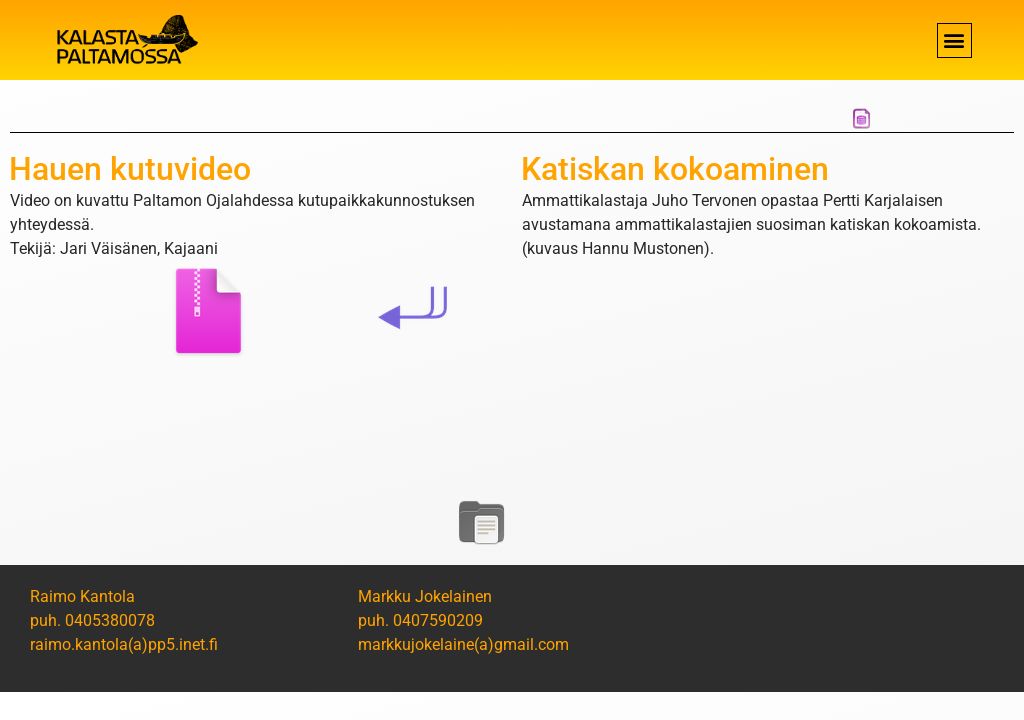 The image size is (1024, 720). I want to click on libreoffice base database file, so click(861, 118).